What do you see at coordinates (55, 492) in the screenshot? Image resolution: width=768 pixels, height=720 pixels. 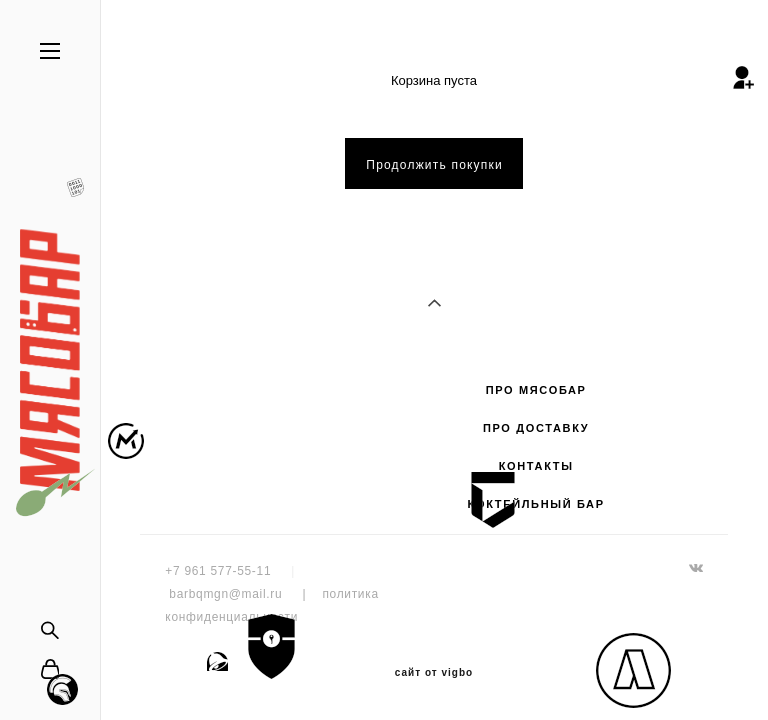 I see `gamescience company logo` at bounding box center [55, 492].